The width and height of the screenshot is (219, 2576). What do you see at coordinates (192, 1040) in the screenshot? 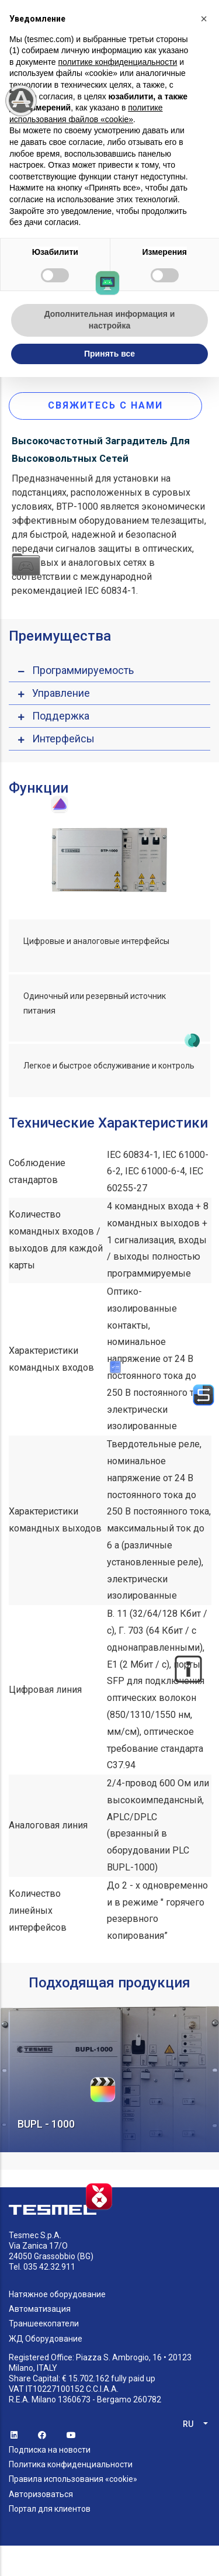
I see `open voice assistant app` at bounding box center [192, 1040].